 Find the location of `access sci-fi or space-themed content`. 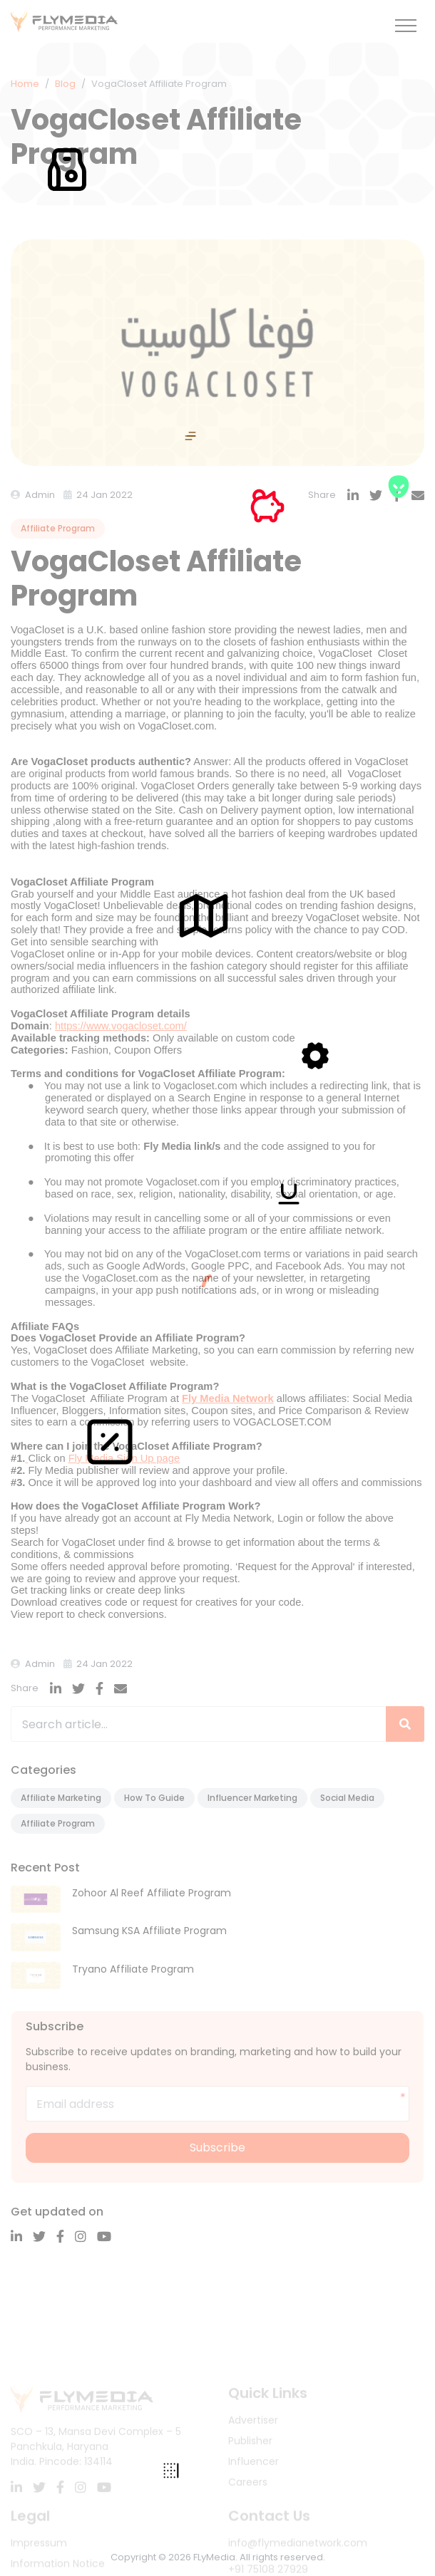

access sci-fi or space-themed content is located at coordinates (399, 487).